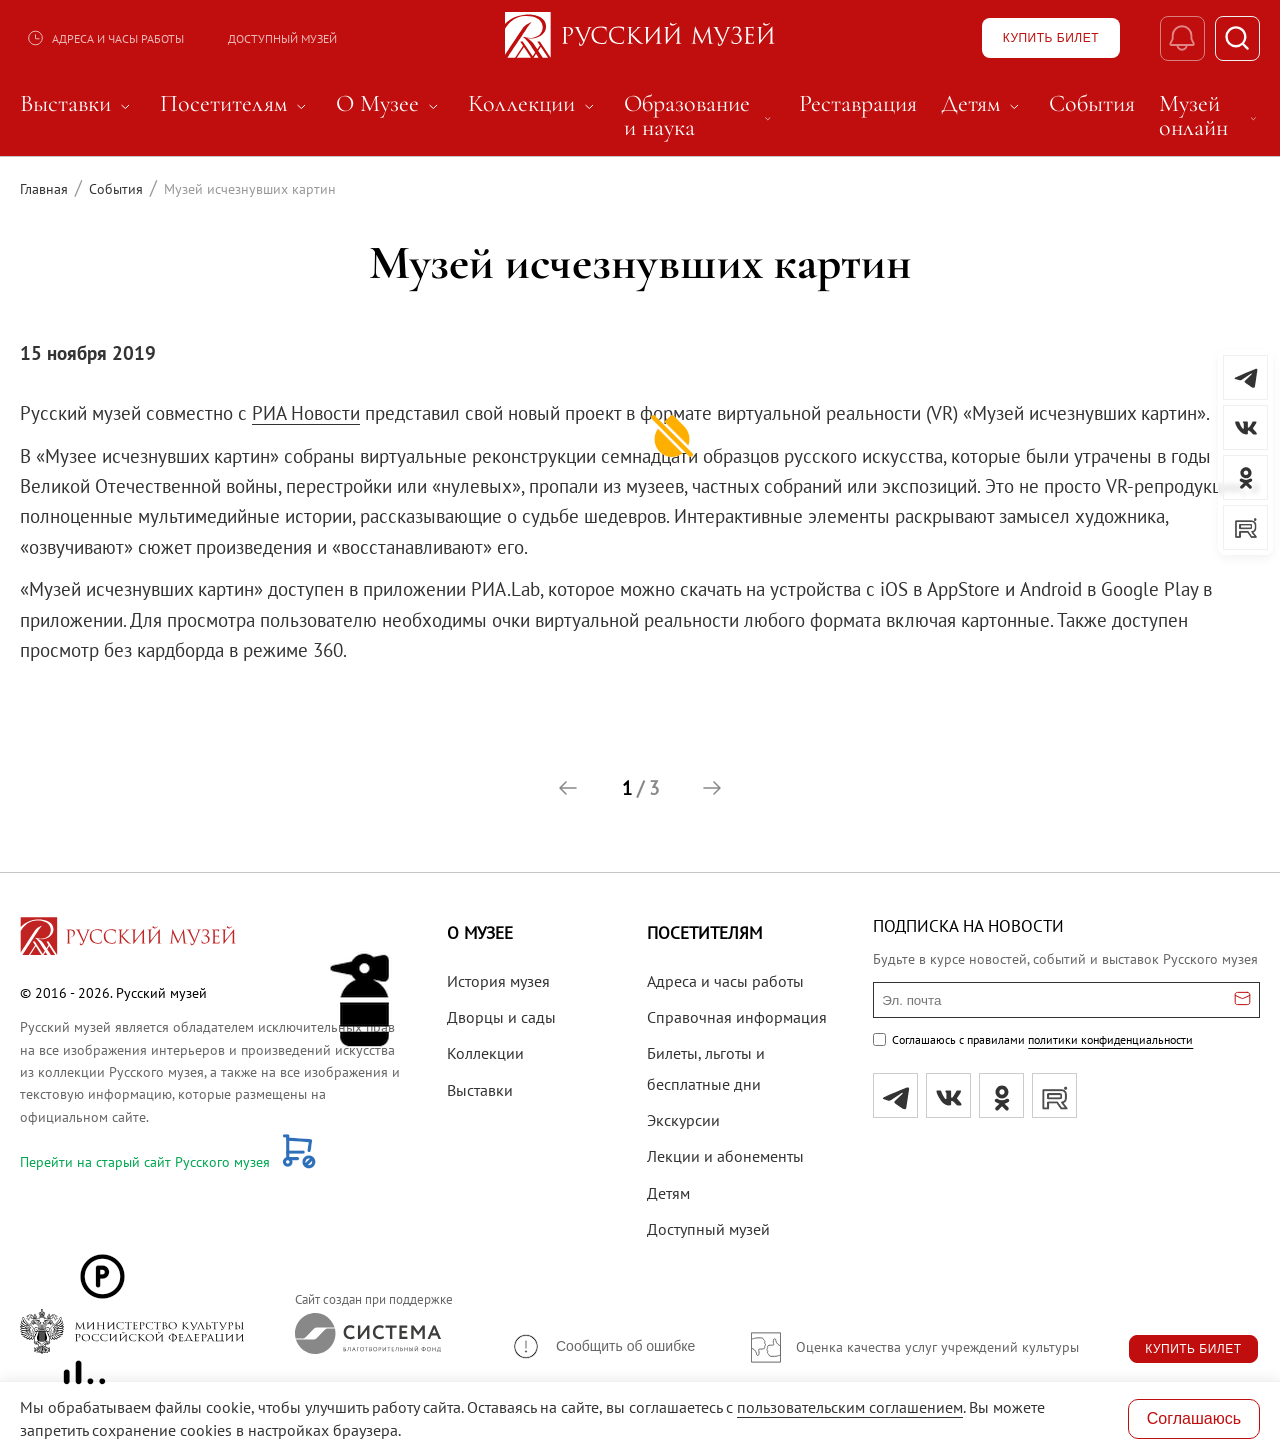 This screenshot has height=1455, width=1280. I want to click on locate fire safety equipment, so click(364, 997).